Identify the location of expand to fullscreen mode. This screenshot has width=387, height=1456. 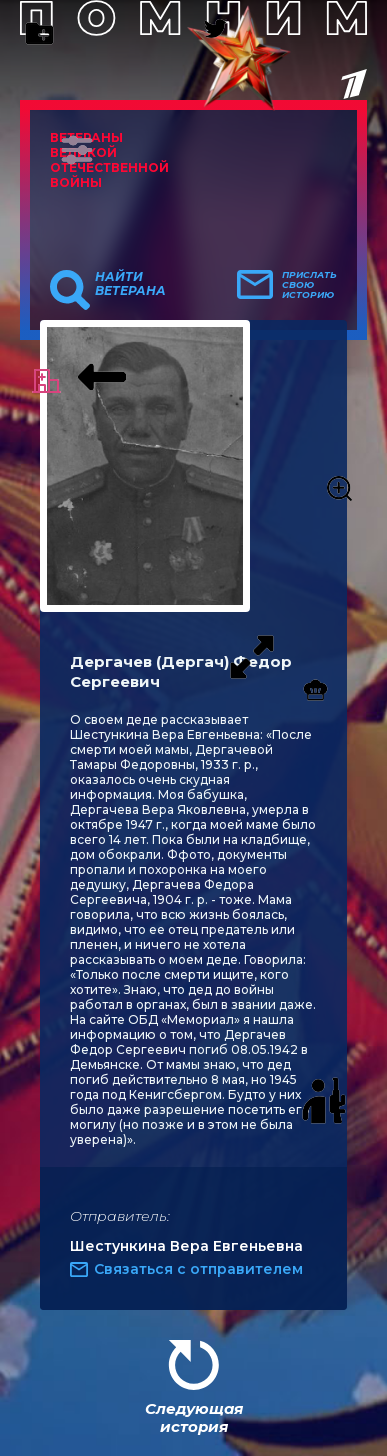
(252, 657).